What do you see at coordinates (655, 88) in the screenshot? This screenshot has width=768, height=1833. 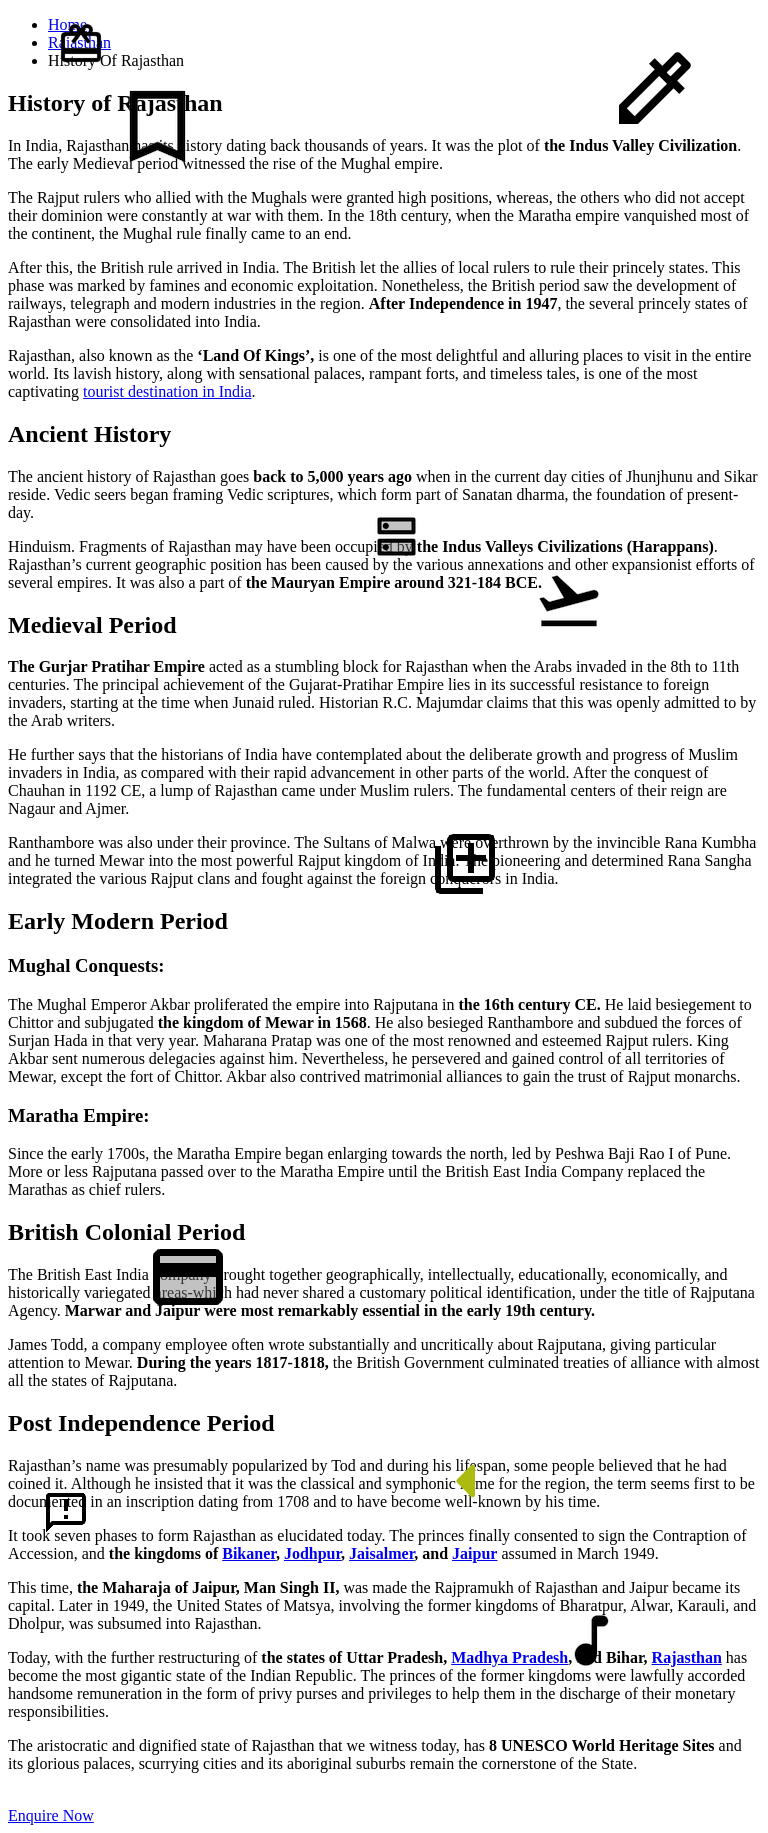 I see `pick a color from the image` at bounding box center [655, 88].